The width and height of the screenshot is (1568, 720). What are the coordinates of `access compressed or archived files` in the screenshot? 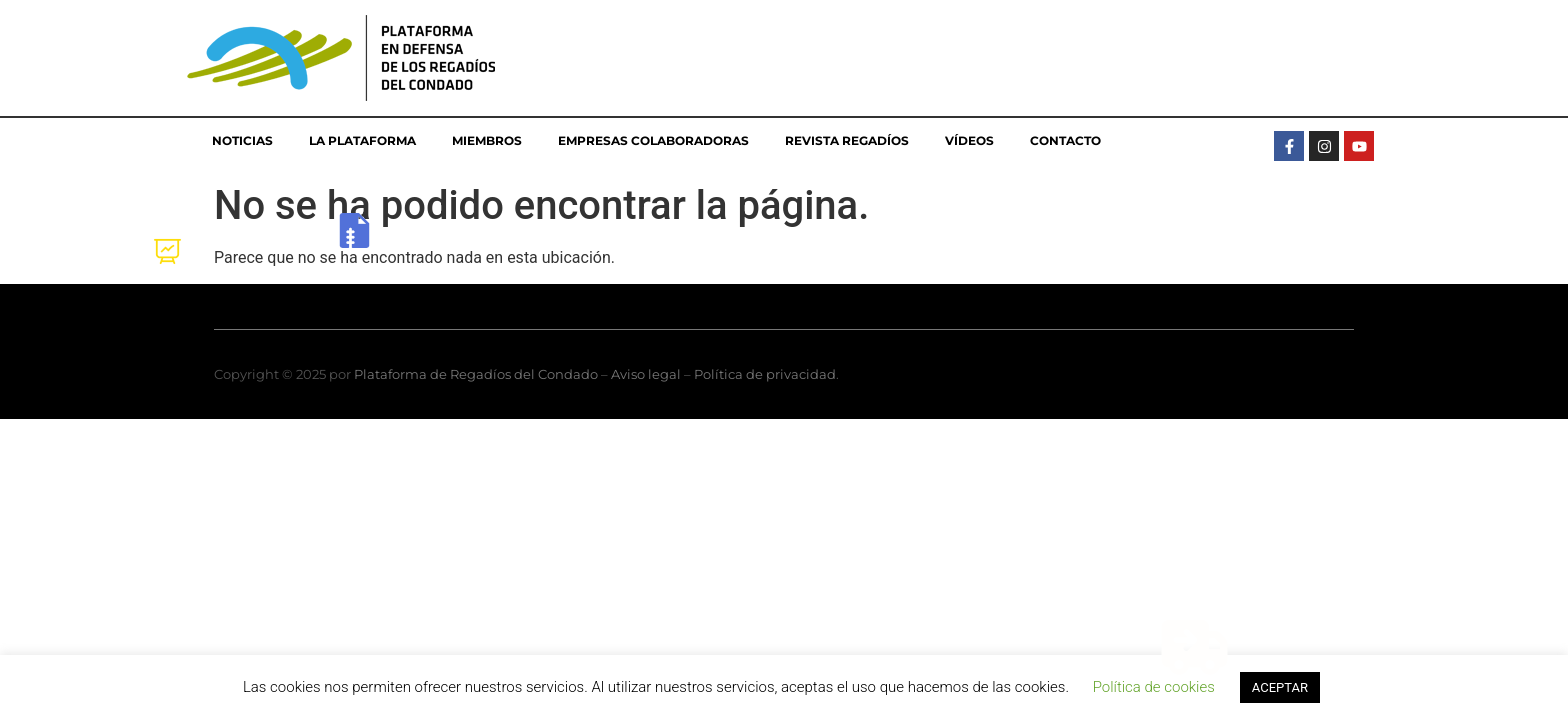 It's located at (354, 230).